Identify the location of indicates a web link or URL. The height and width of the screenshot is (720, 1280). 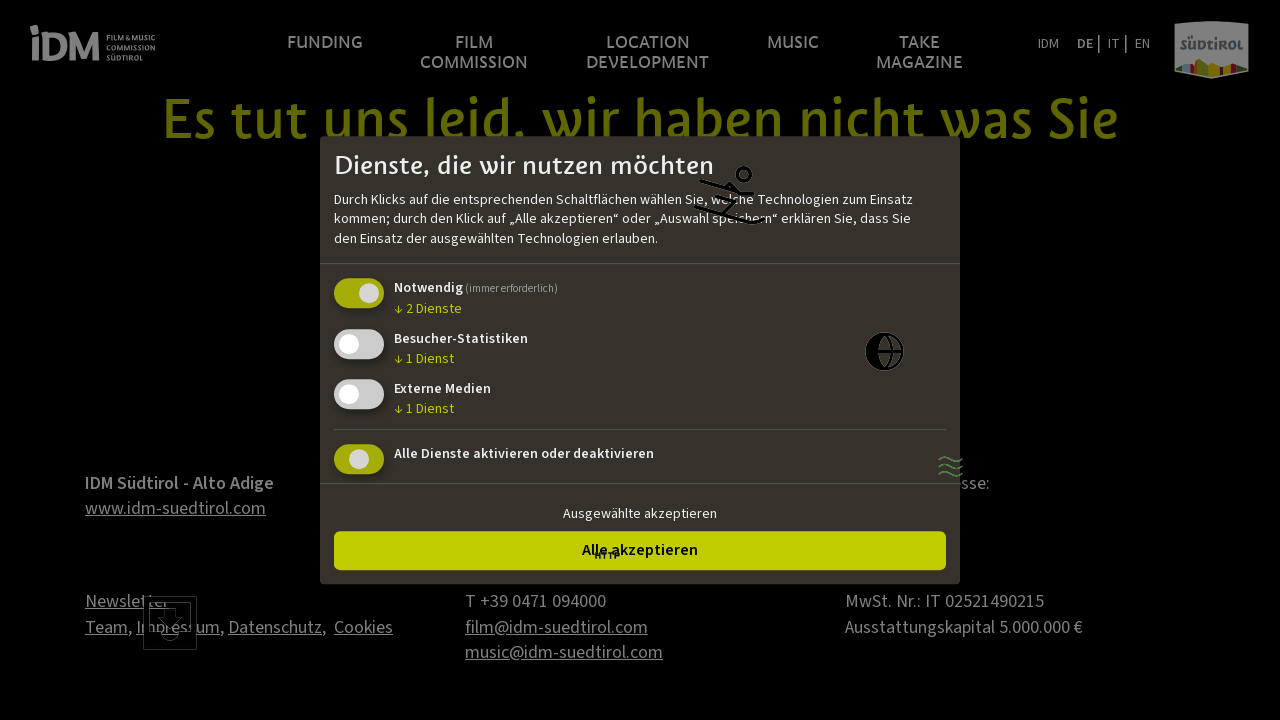
(607, 555).